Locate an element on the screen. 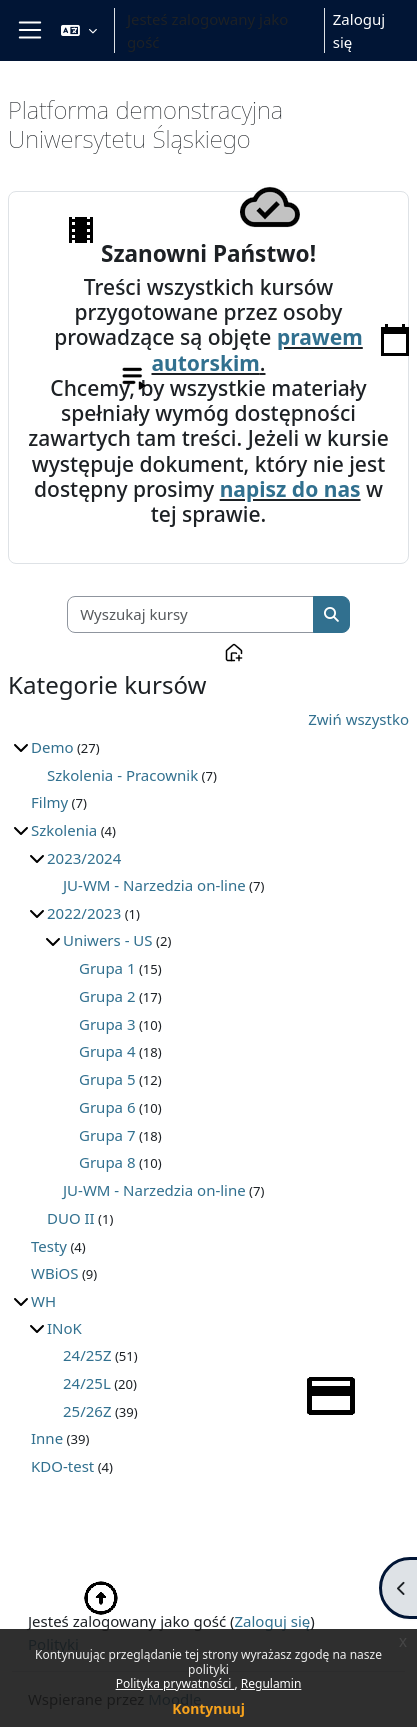 This screenshot has width=417, height=1727. file successfully uploaded to cloud storage is located at coordinates (270, 207).